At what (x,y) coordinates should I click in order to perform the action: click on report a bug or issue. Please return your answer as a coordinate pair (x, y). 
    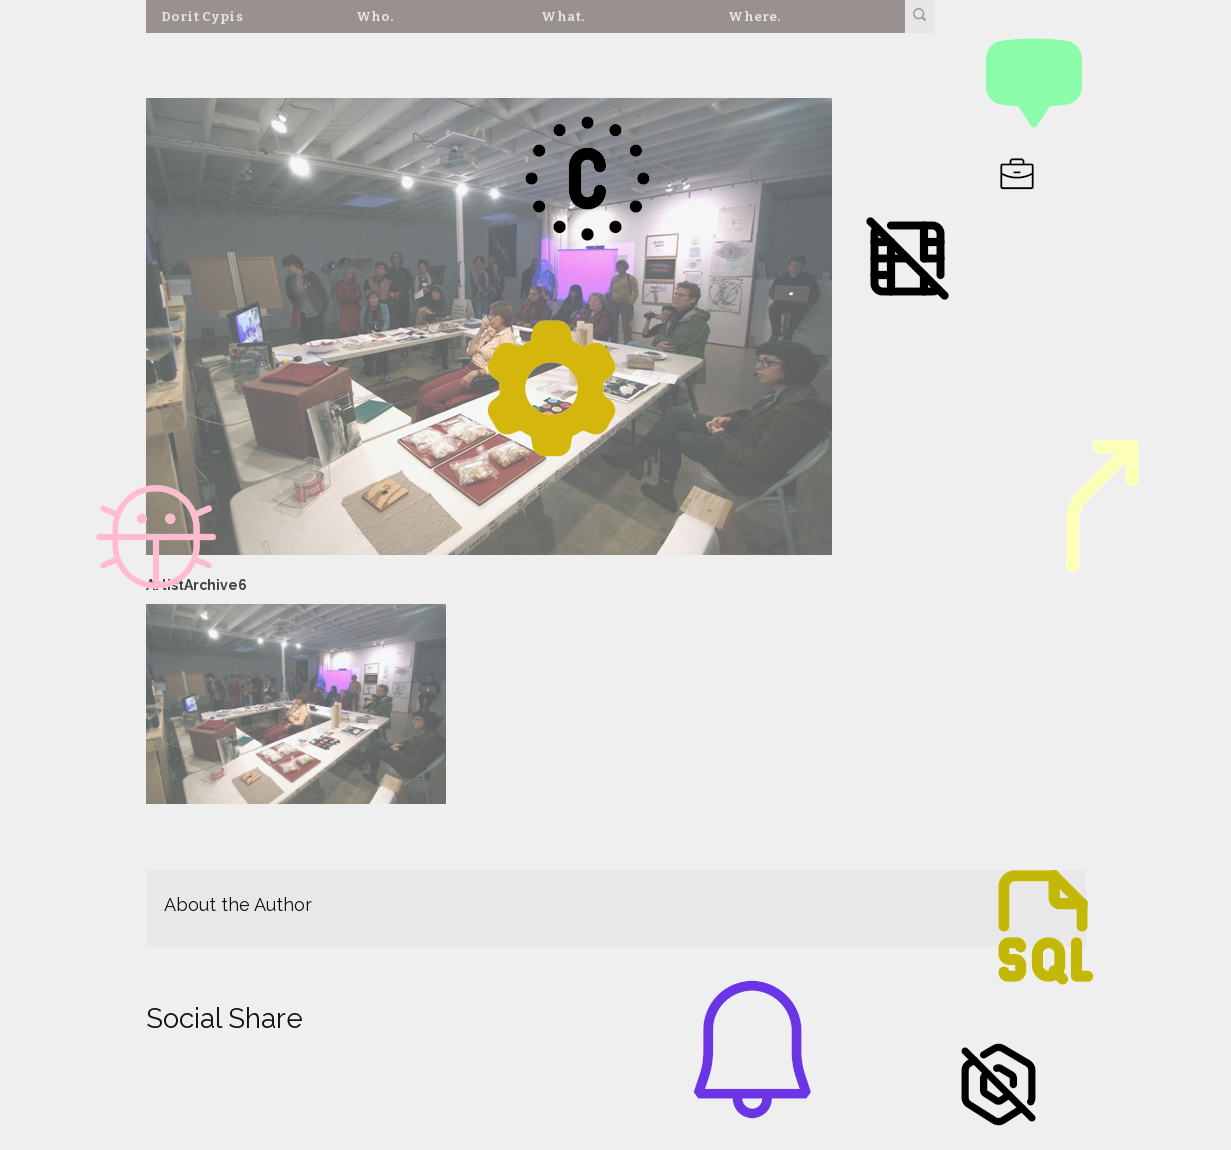
    Looking at the image, I should click on (156, 537).